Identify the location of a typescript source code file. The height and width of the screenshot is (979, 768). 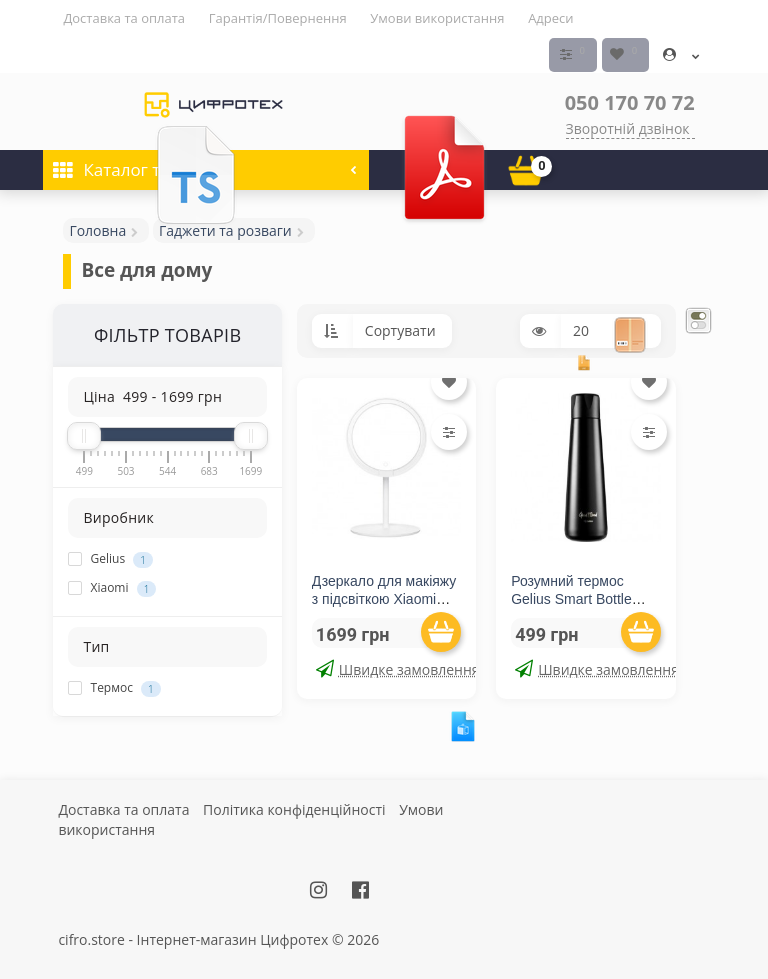
(196, 175).